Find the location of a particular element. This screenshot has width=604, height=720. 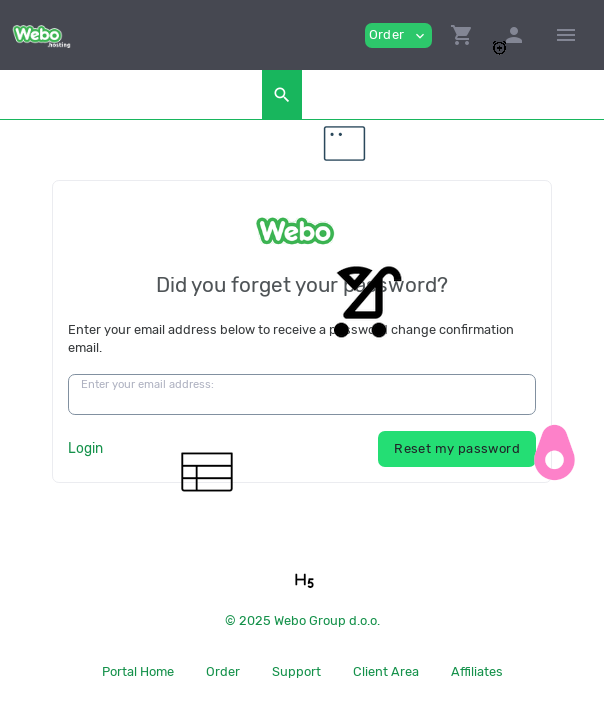

format text as heading level 5 is located at coordinates (303, 580).